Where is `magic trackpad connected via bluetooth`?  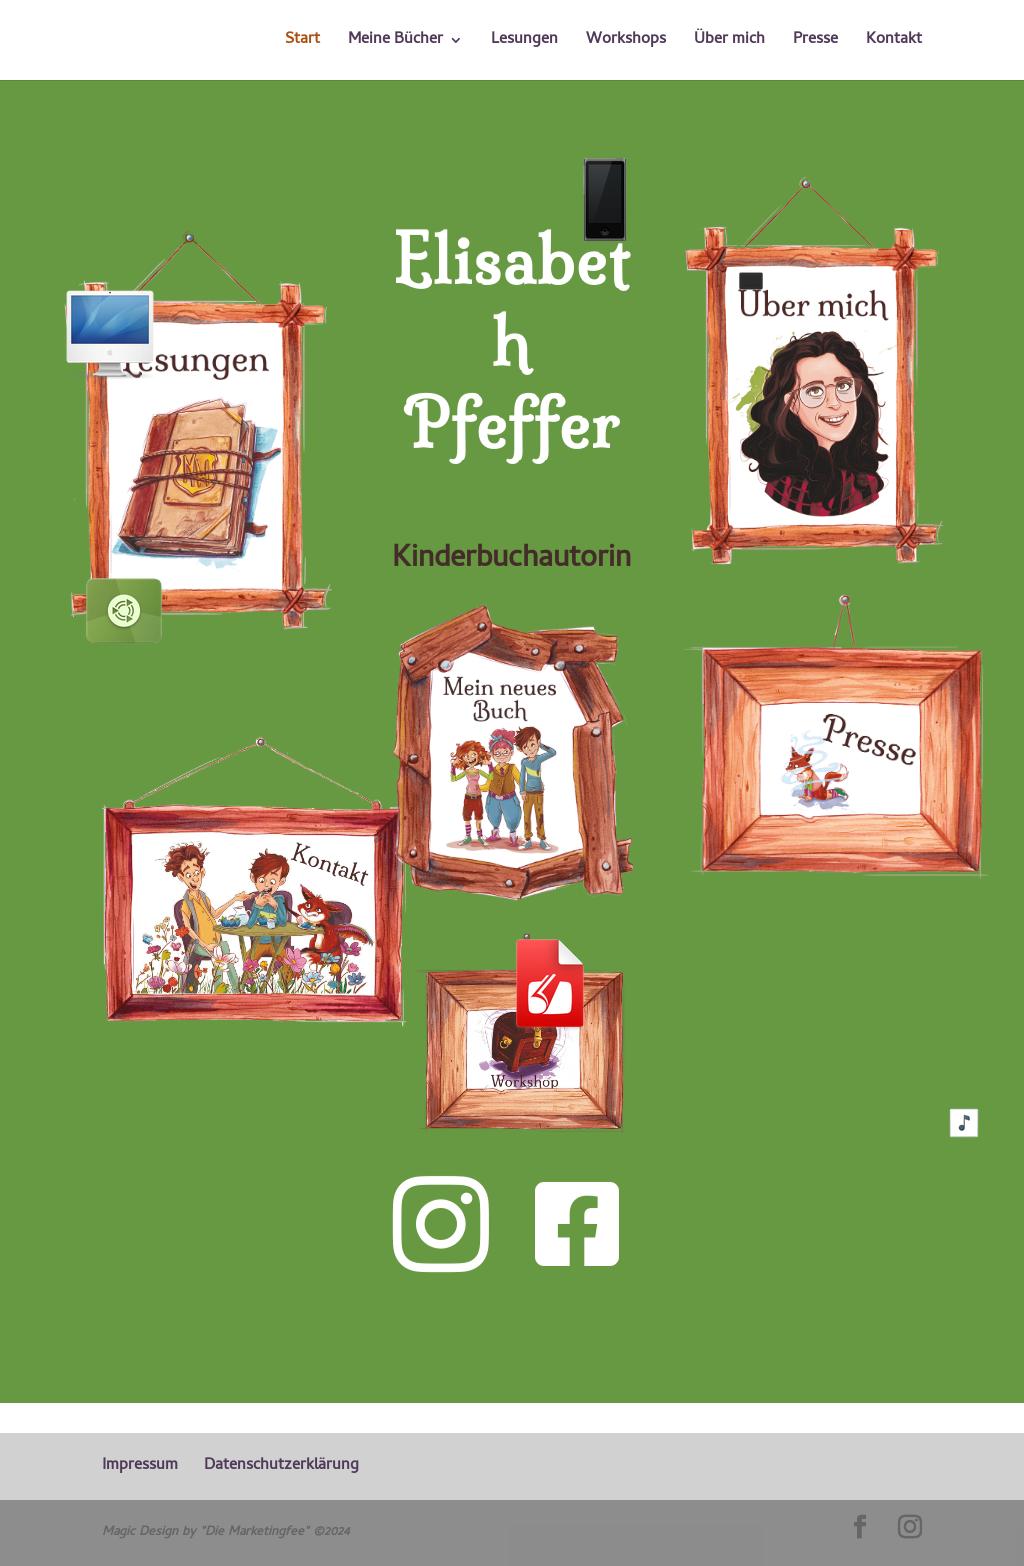
magic trackpad connected via bluetooth is located at coordinates (751, 281).